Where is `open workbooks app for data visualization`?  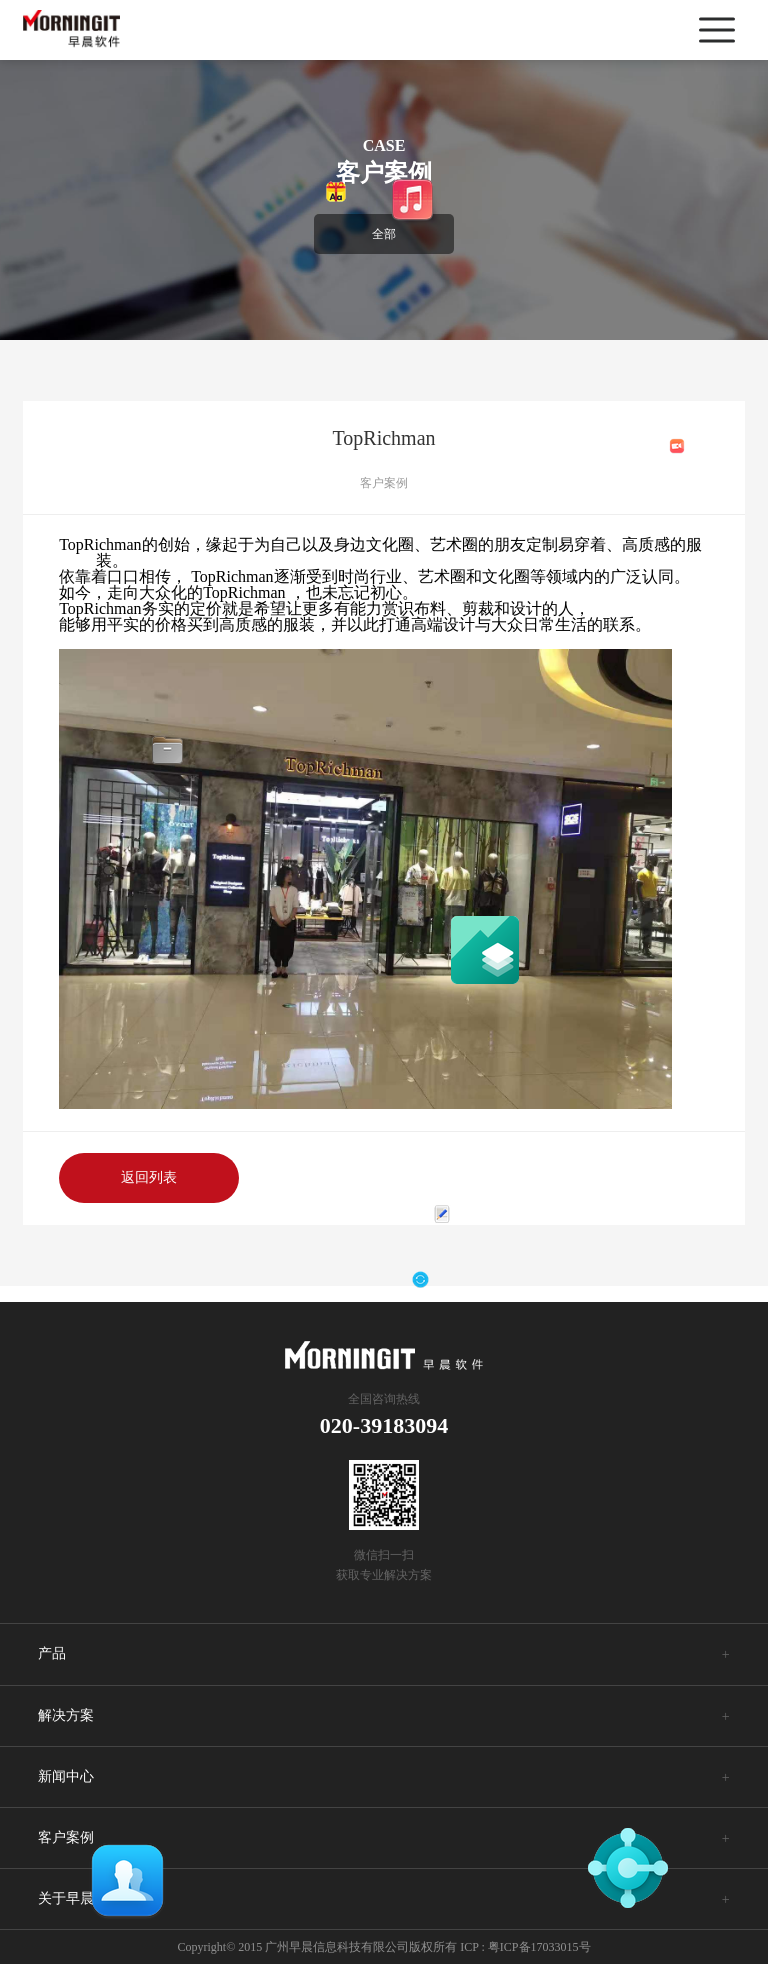
open workbooks app for data visualization is located at coordinates (485, 950).